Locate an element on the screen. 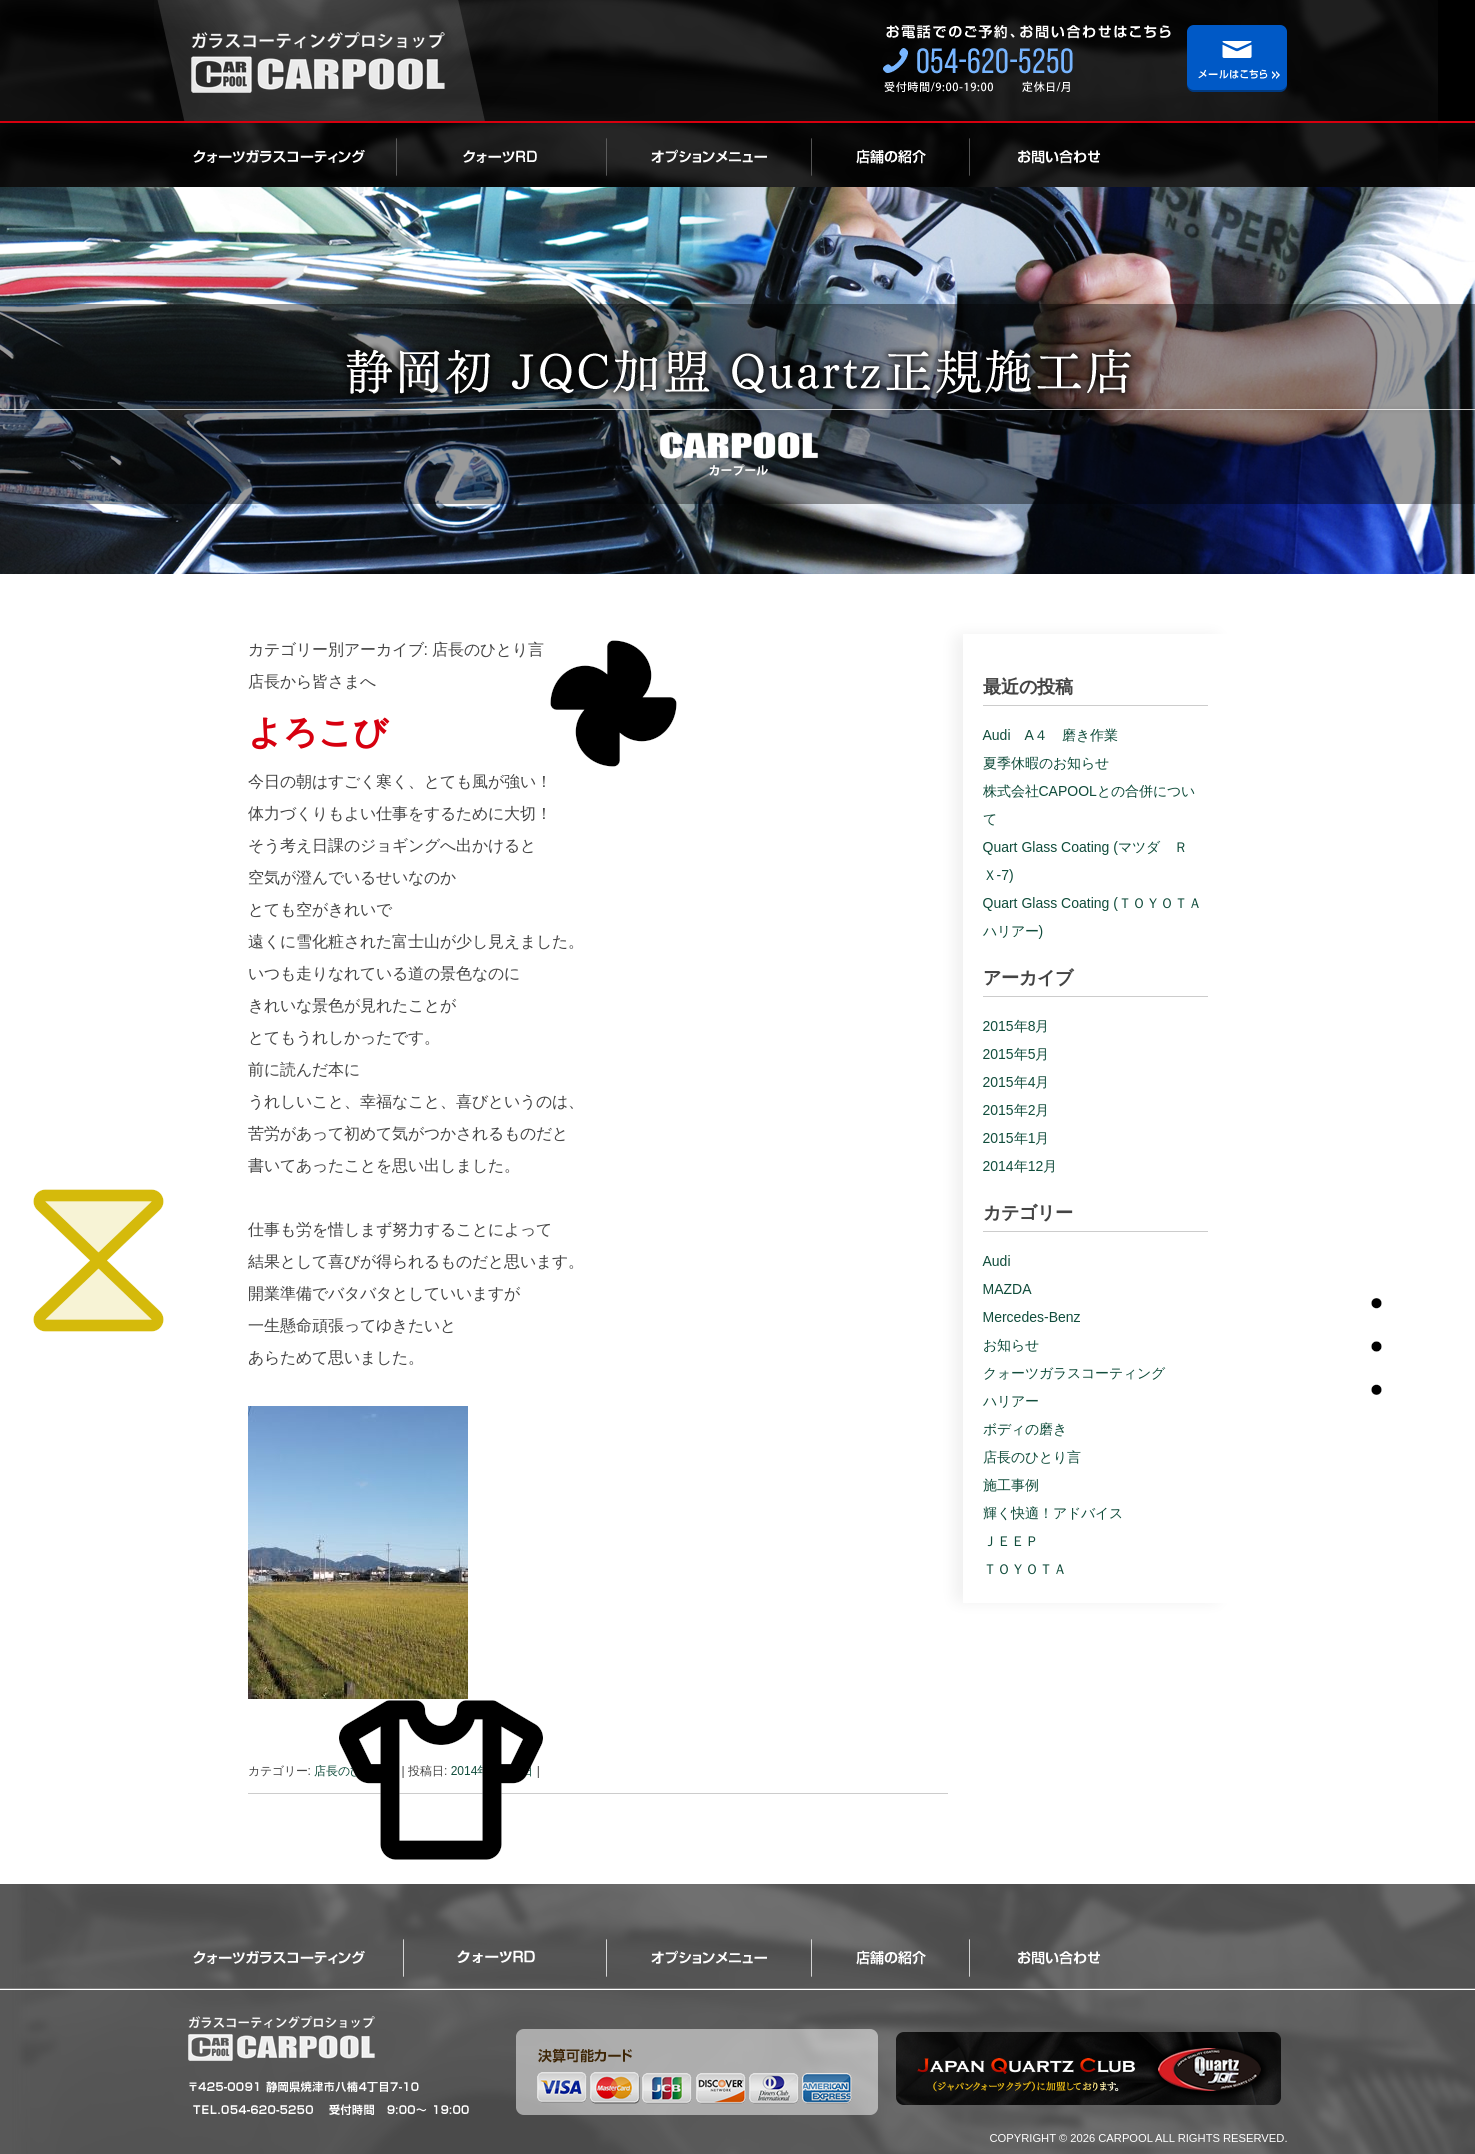 The height and width of the screenshot is (2154, 1475). browse clothing or apparel items is located at coordinates (441, 1780).